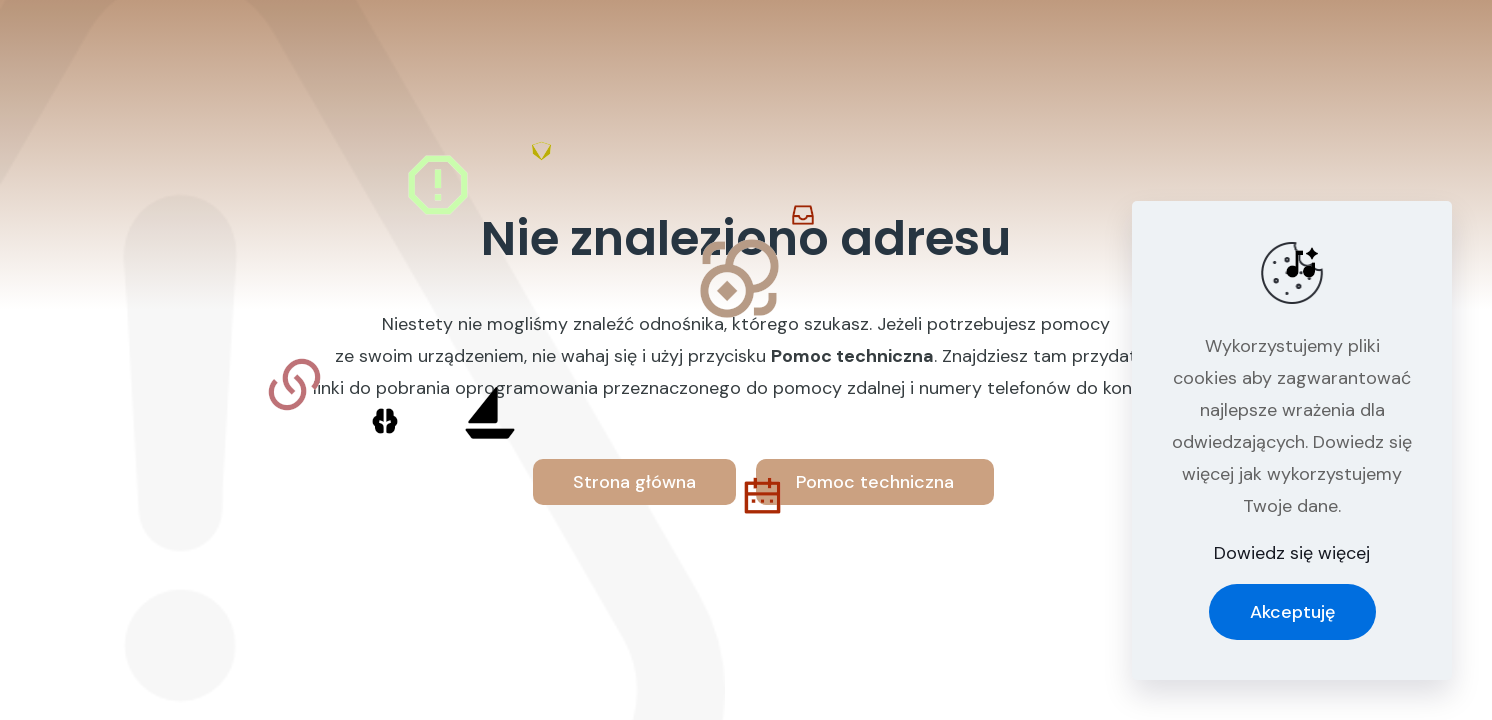 Image resolution: width=1492 pixels, height=720 pixels. What do you see at coordinates (385, 421) in the screenshot?
I see `access AI or smart features` at bounding box center [385, 421].